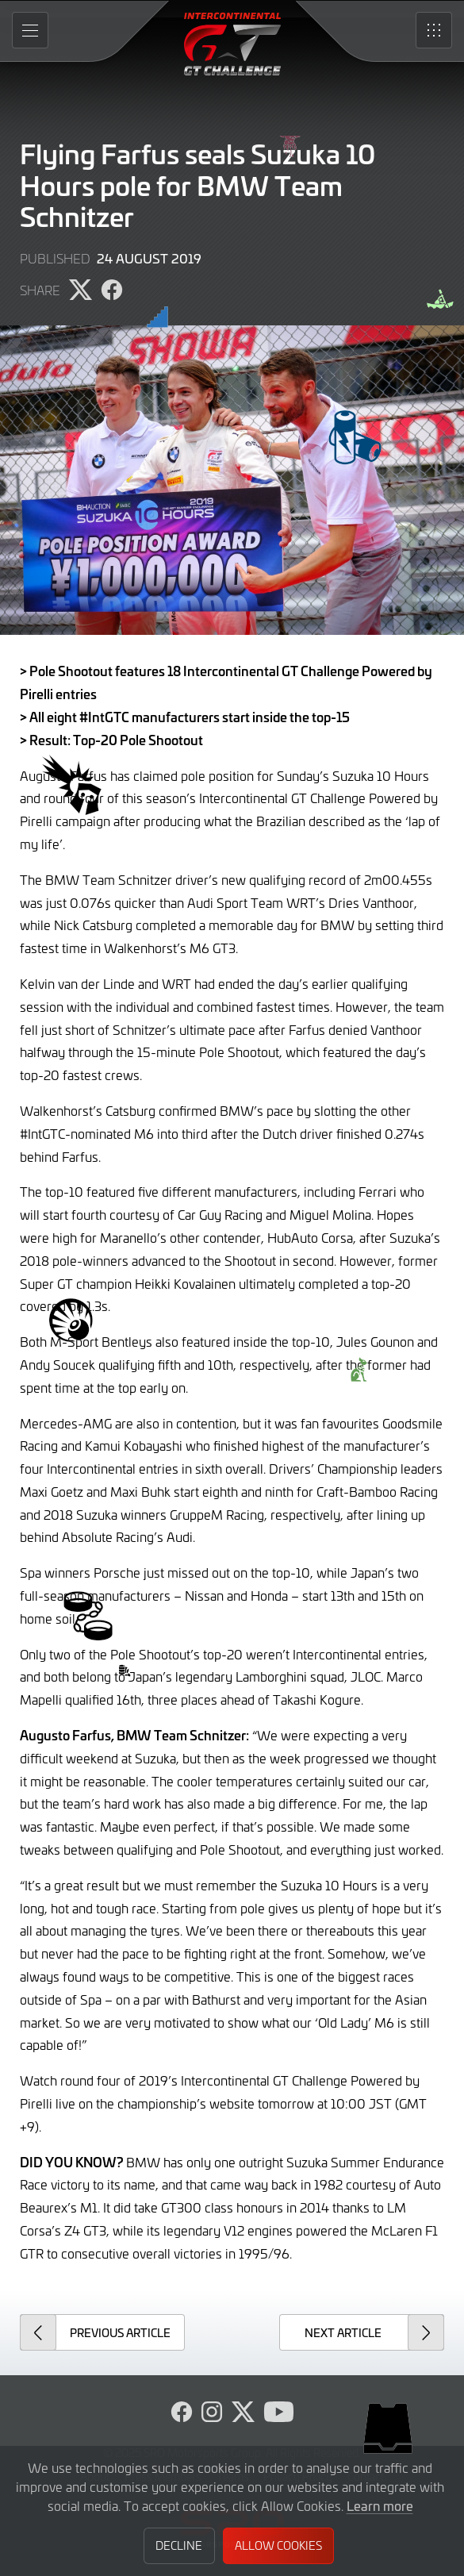 This screenshot has width=464, height=2576. I want to click on indicates critical hit or headshot damage, so click(72, 785).